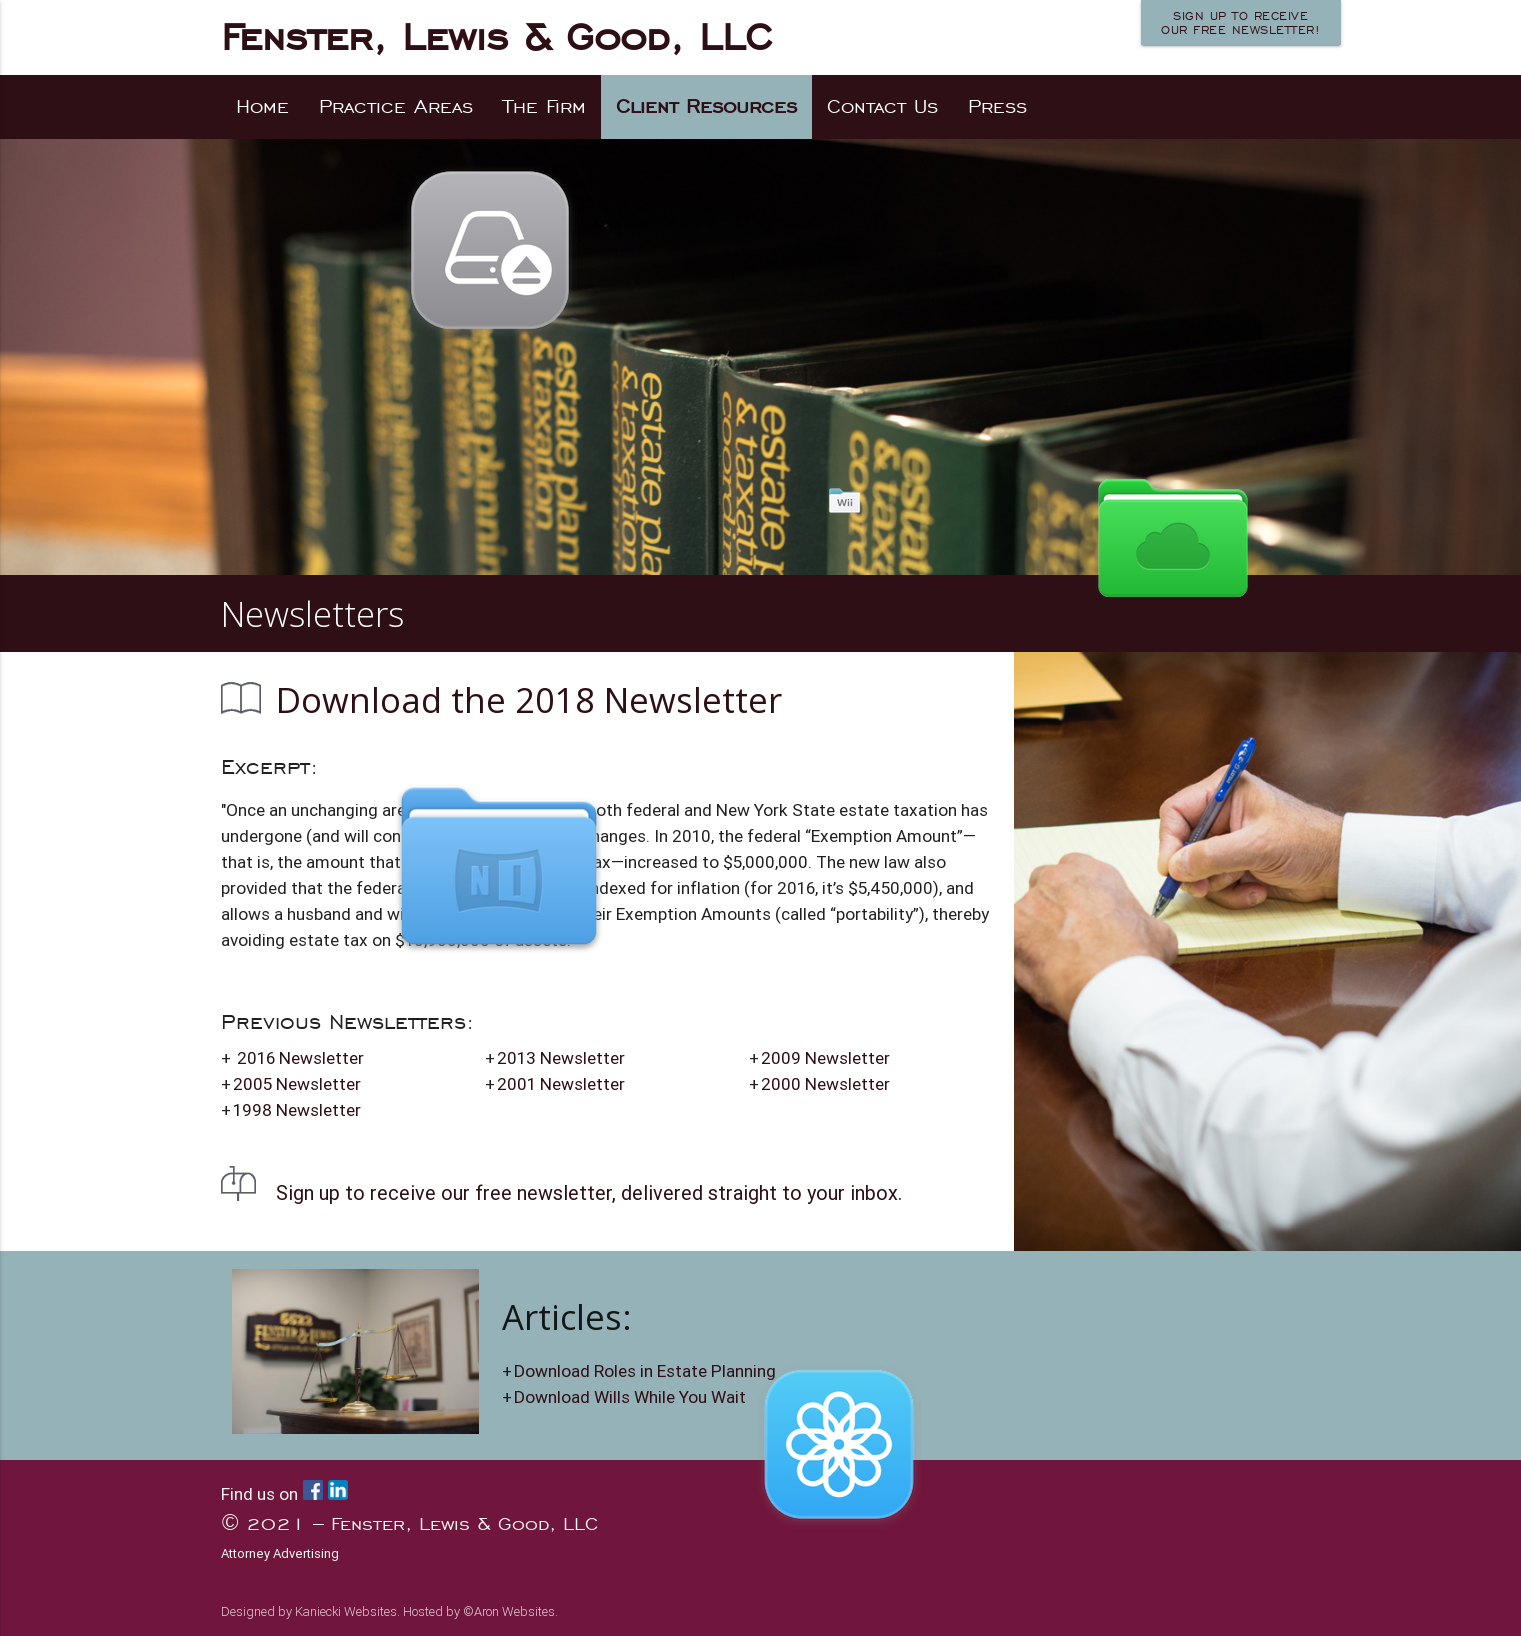  Describe the element at coordinates (490, 253) in the screenshot. I see `eject or safely remove external storage device` at that location.